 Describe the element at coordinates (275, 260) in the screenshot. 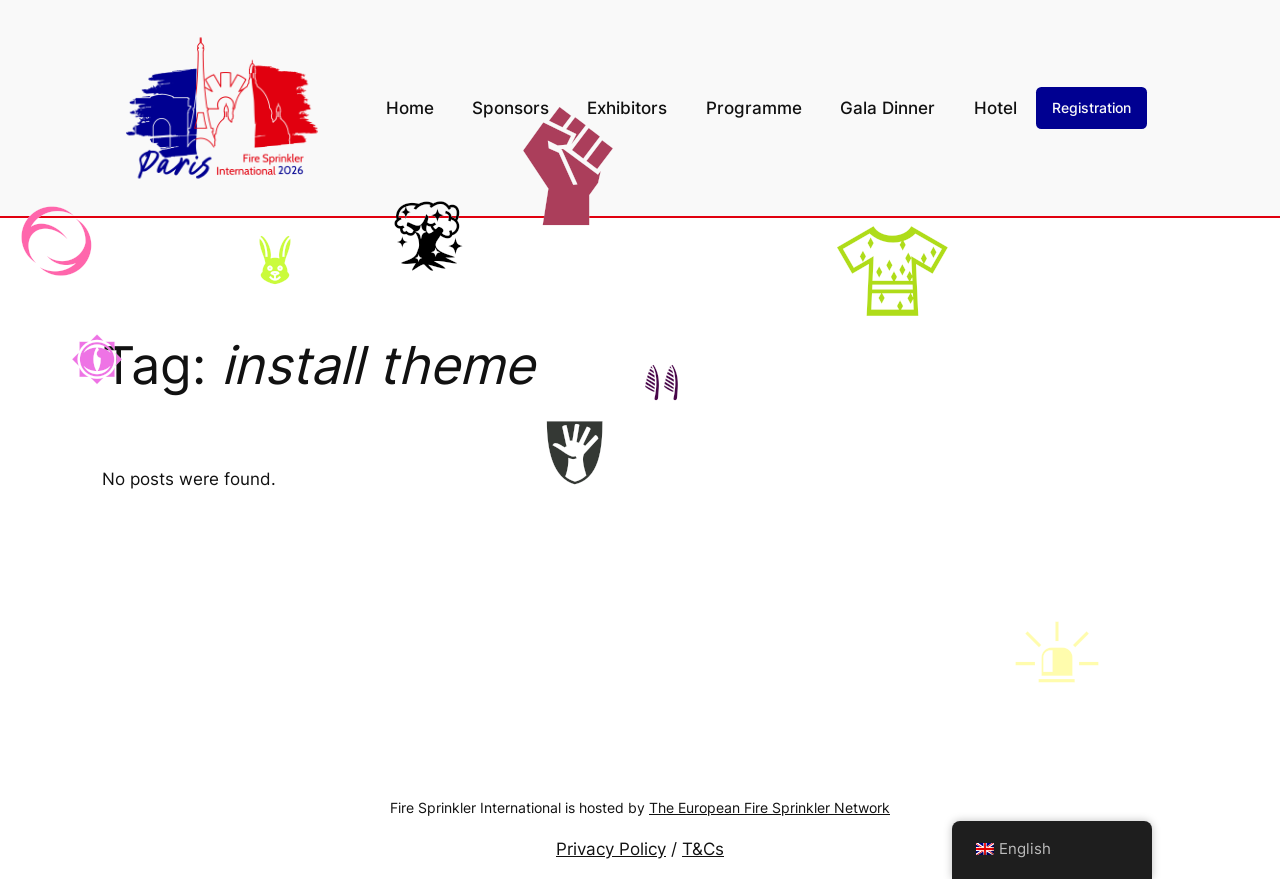

I see `indicates rabbit or bunny-related content` at that location.